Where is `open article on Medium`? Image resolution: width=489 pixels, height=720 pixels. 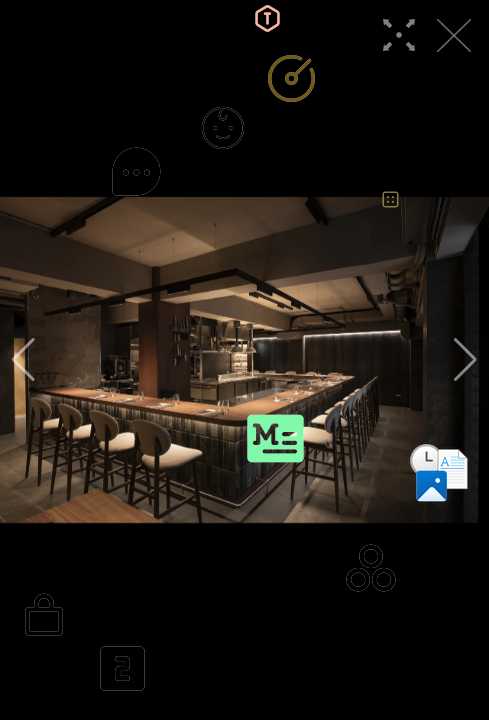 open article on Medium is located at coordinates (275, 438).